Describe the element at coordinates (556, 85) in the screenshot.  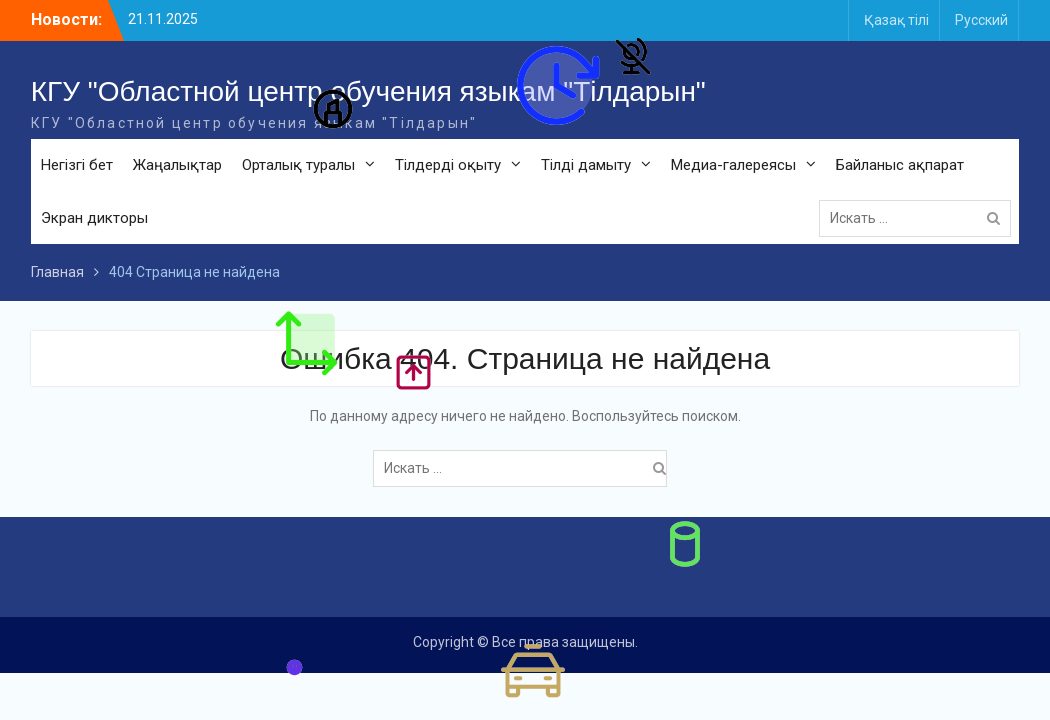
I see `redo or restore to a previous state` at that location.